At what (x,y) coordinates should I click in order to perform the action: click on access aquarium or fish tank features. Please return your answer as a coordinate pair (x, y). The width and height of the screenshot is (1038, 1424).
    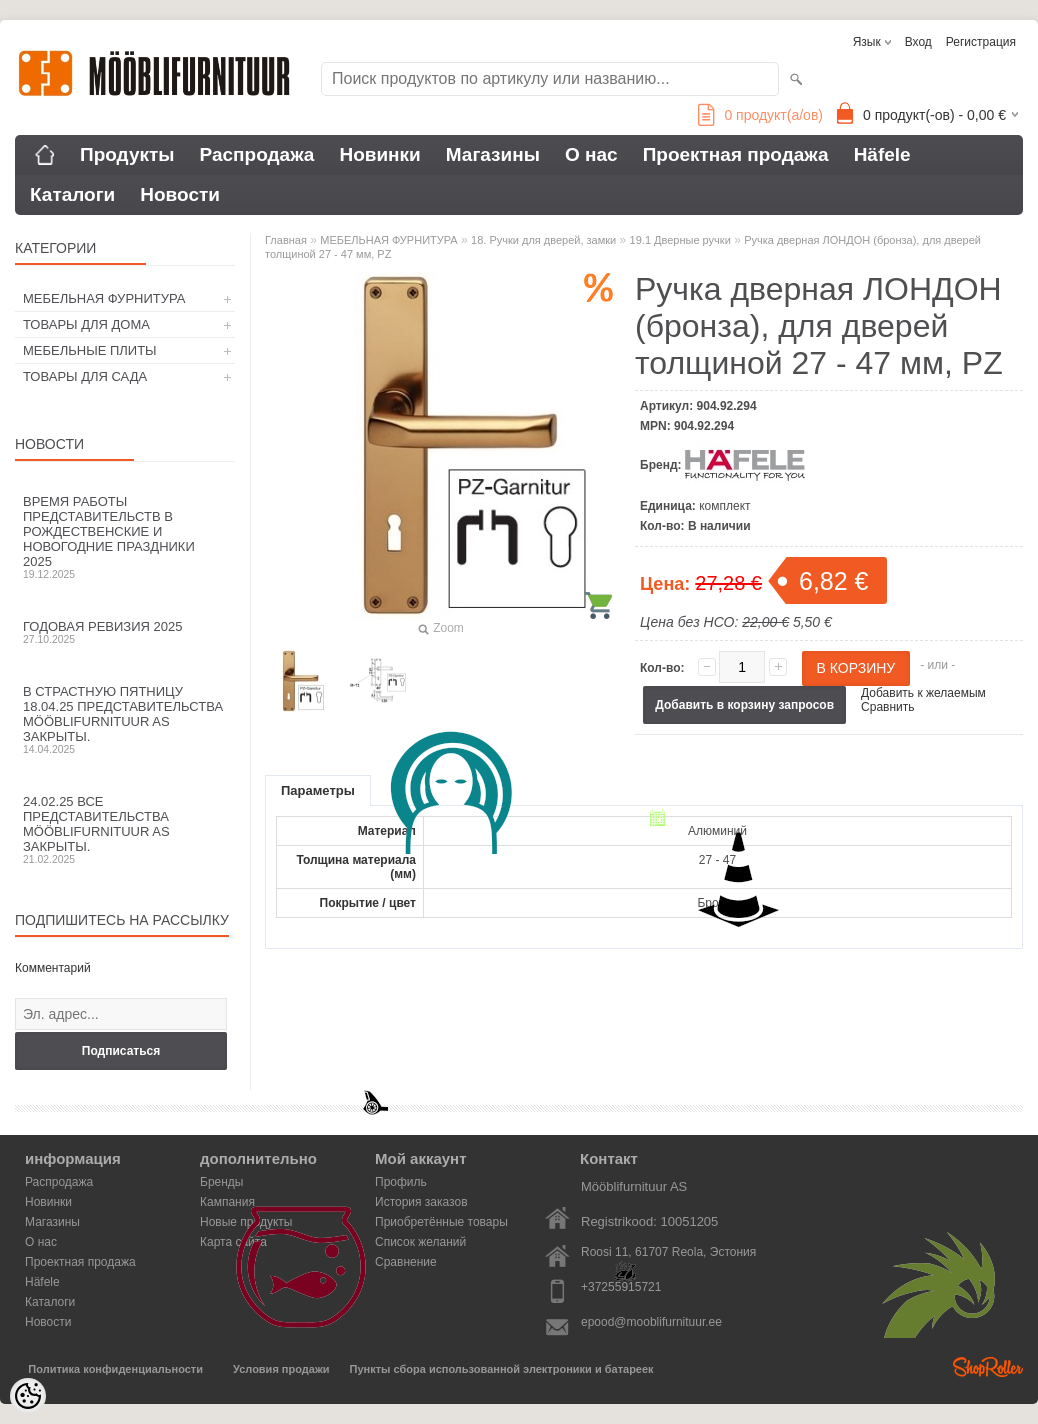
    Looking at the image, I should click on (301, 1267).